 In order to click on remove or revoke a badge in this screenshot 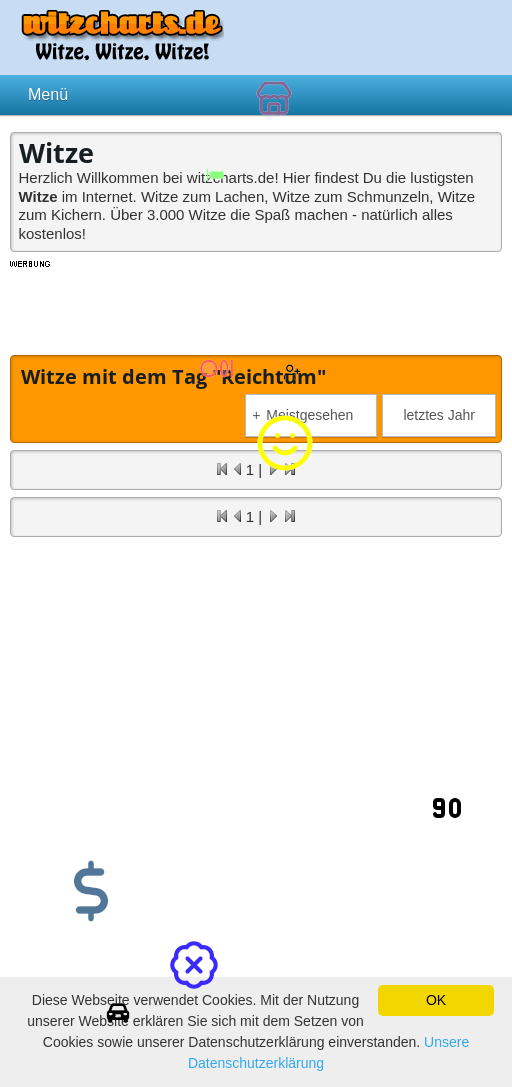, I will do `click(194, 965)`.